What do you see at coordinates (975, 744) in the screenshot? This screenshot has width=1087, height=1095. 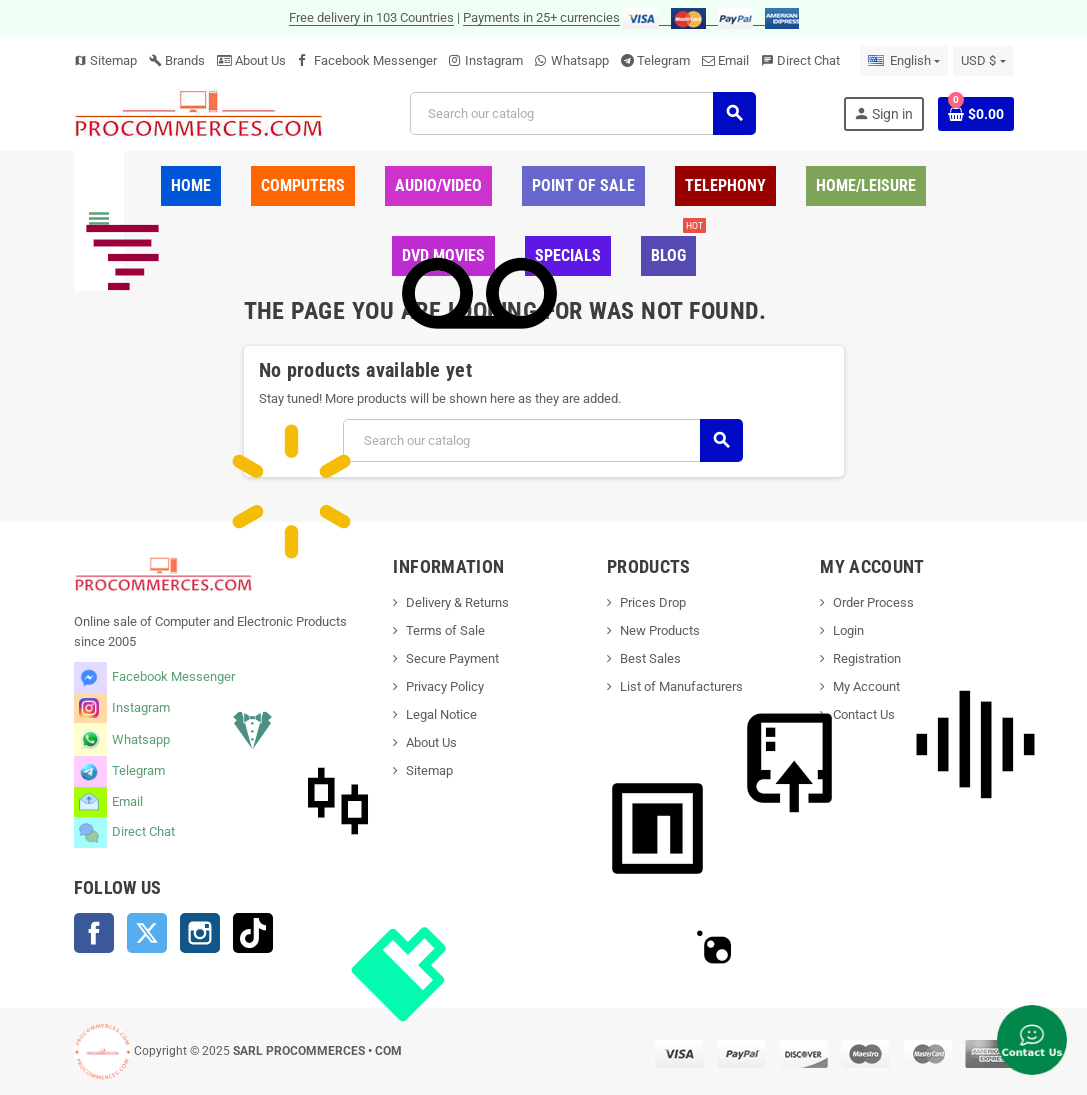 I see `voice recognition or audio waveform indicator` at bounding box center [975, 744].